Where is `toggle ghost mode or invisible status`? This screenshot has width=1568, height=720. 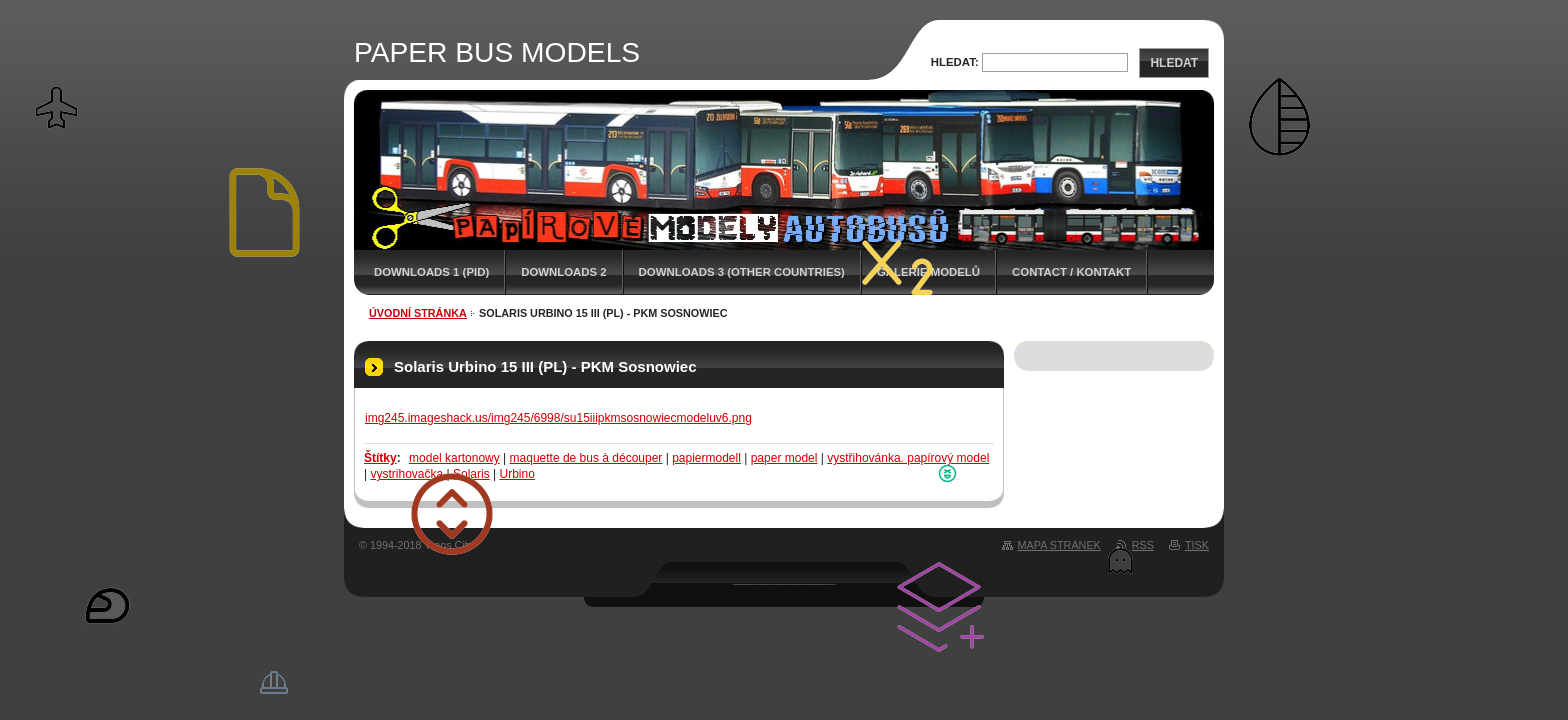
toggle ghost mode or invisible status is located at coordinates (1120, 561).